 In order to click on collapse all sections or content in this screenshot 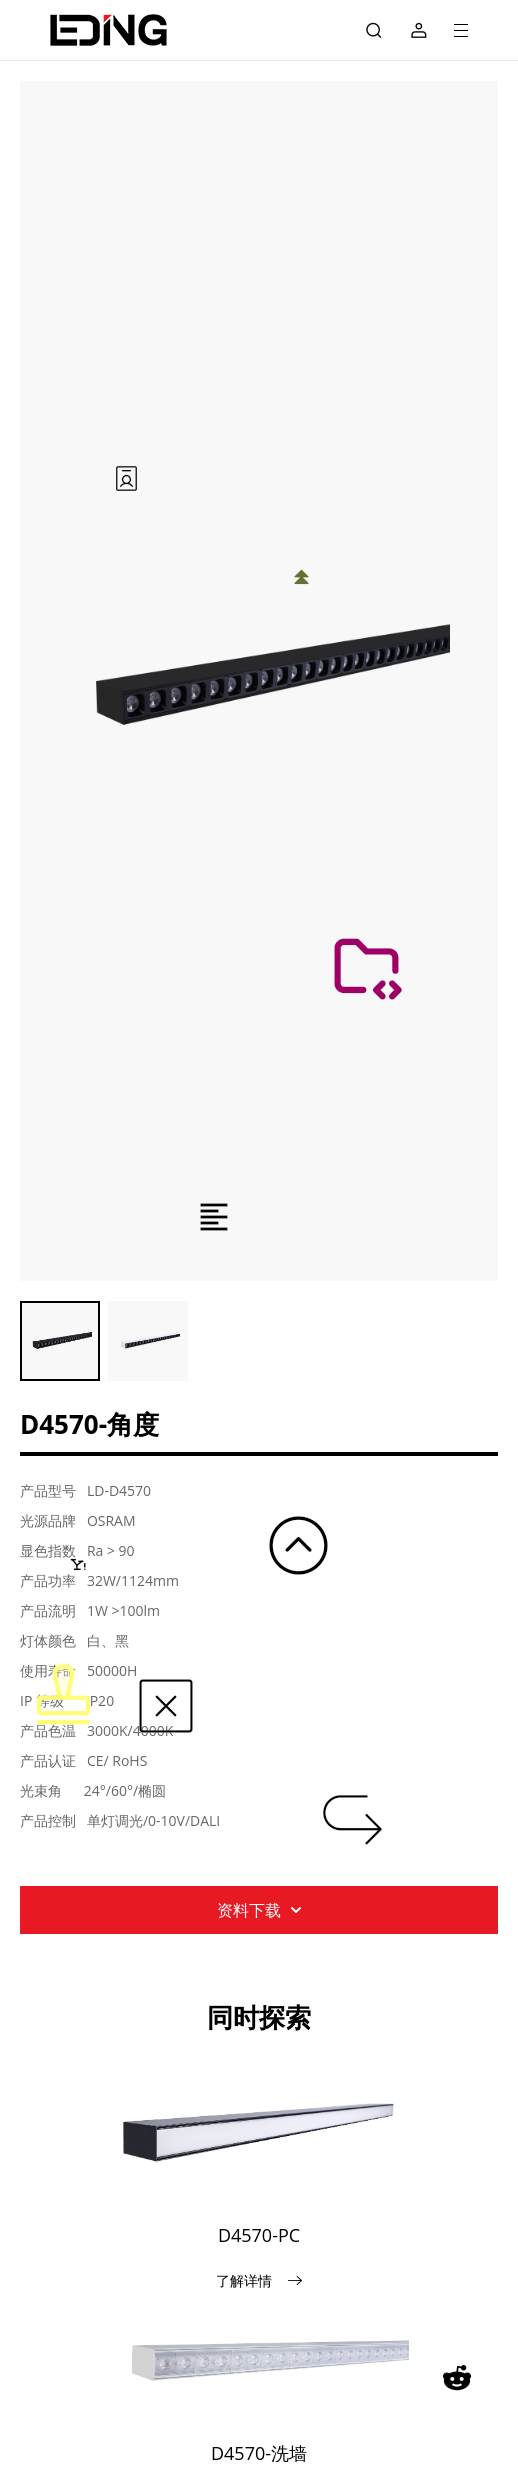, I will do `click(301, 577)`.